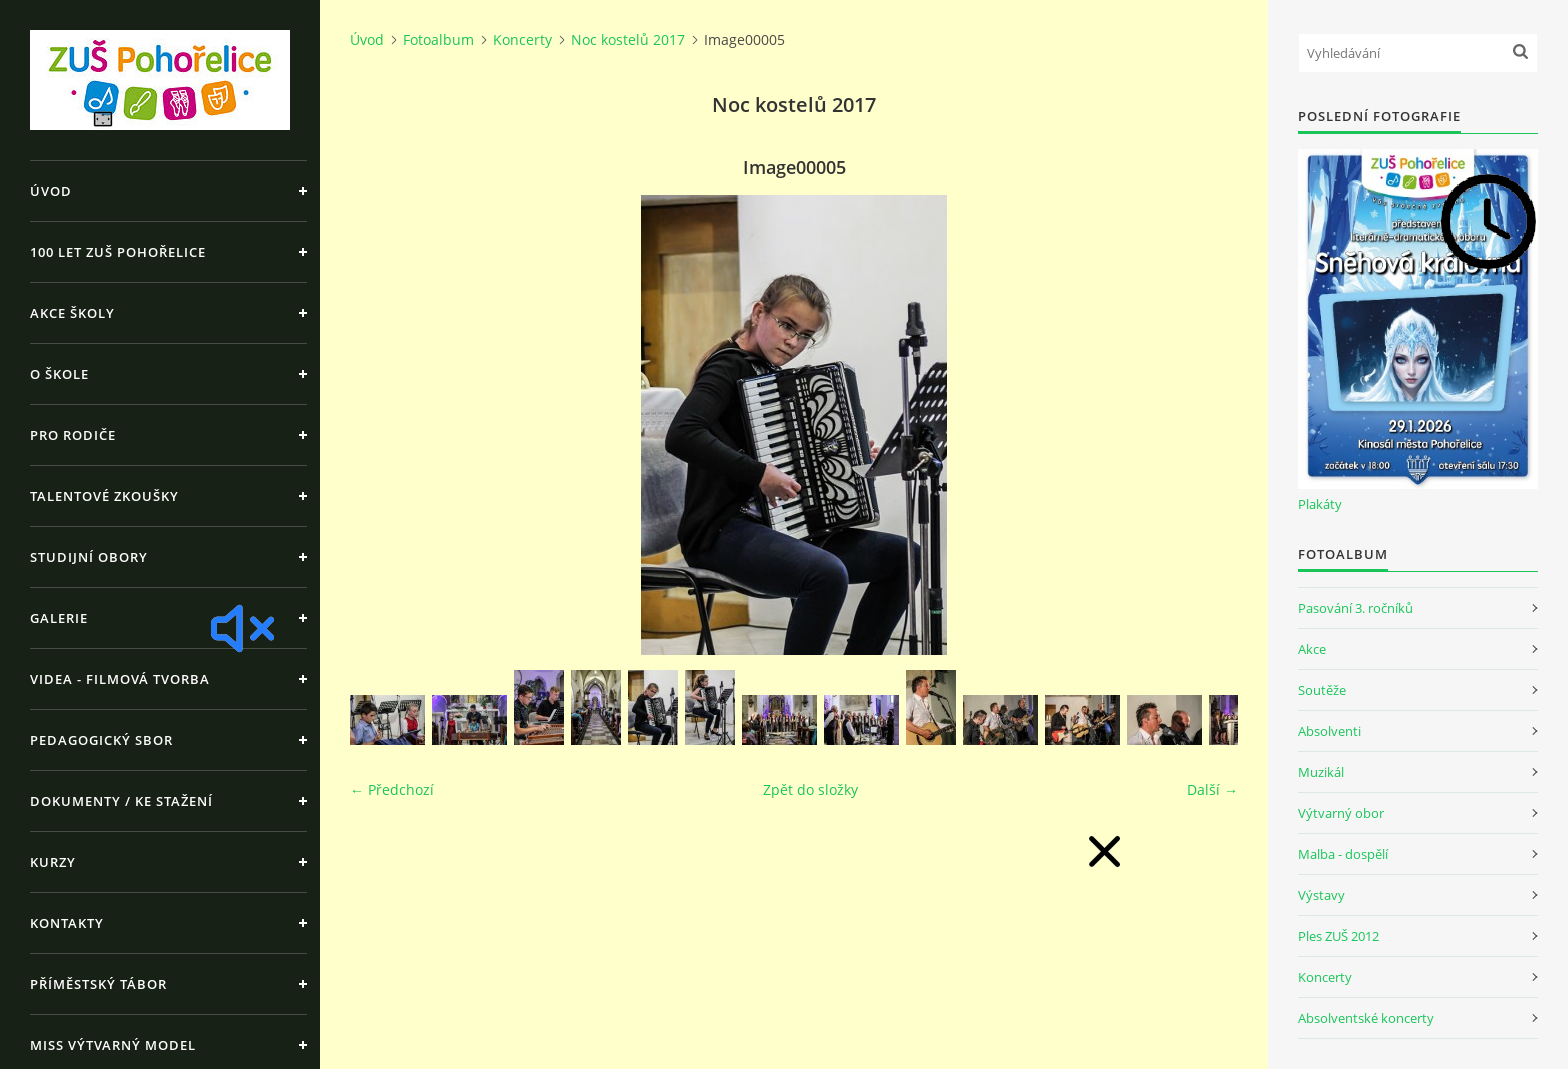 This screenshot has width=1568, height=1069. Describe the element at coordinates (1488, 221) in the screenshot. I see `view time or clock settings` at that location.